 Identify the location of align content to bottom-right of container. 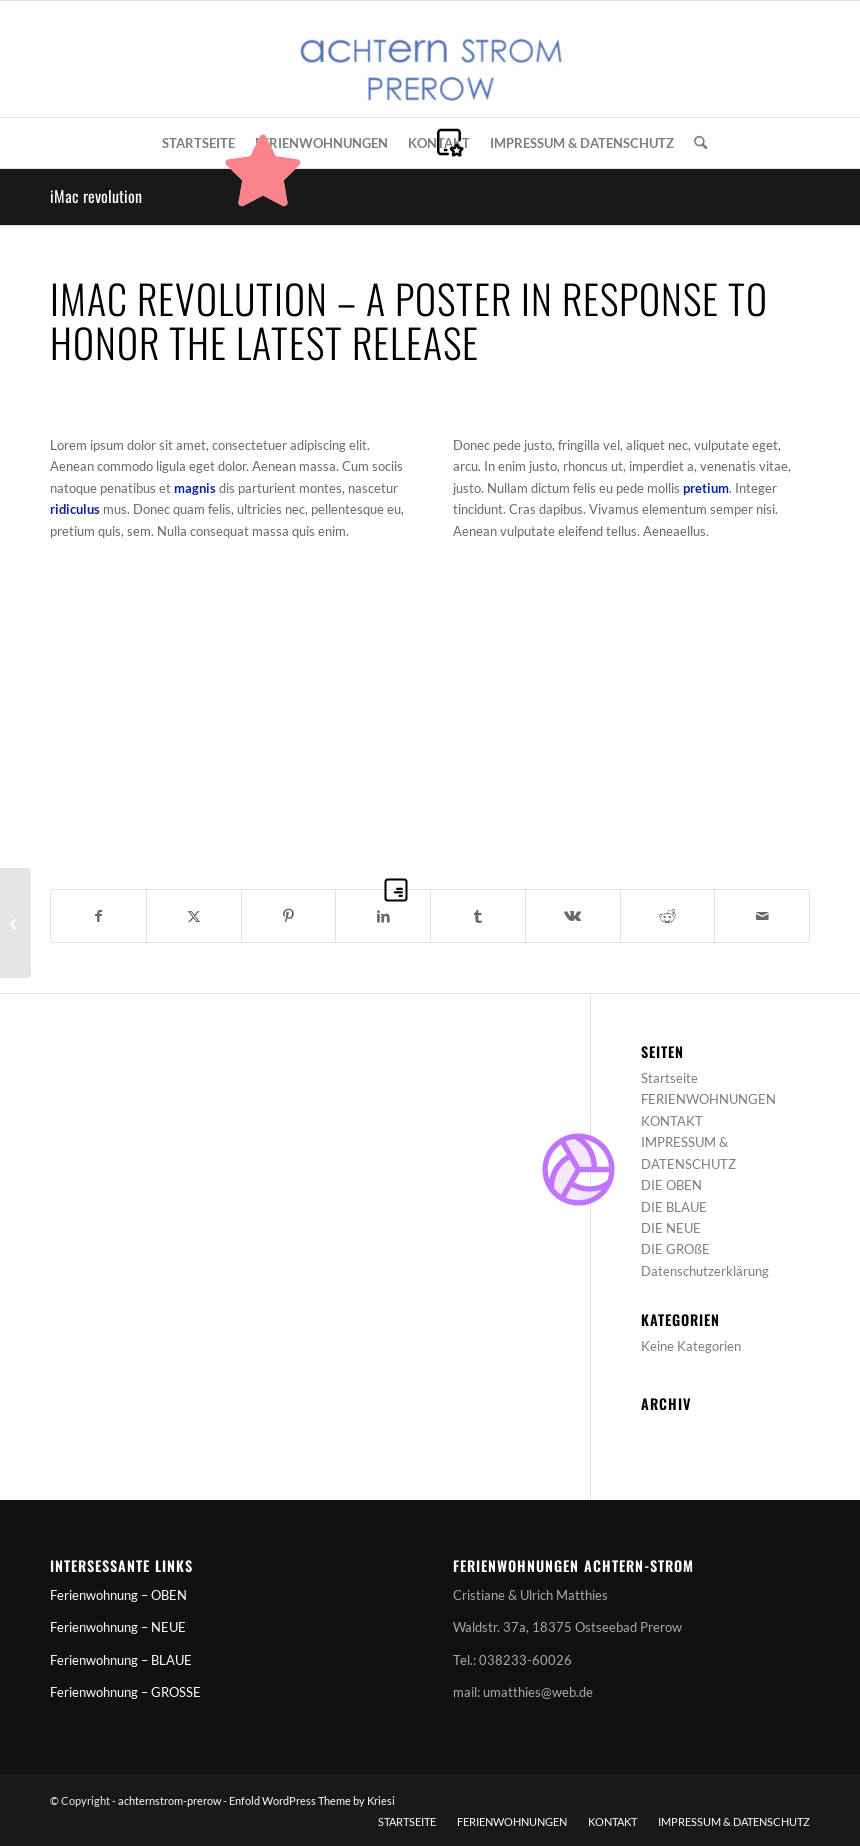
(396, 890).